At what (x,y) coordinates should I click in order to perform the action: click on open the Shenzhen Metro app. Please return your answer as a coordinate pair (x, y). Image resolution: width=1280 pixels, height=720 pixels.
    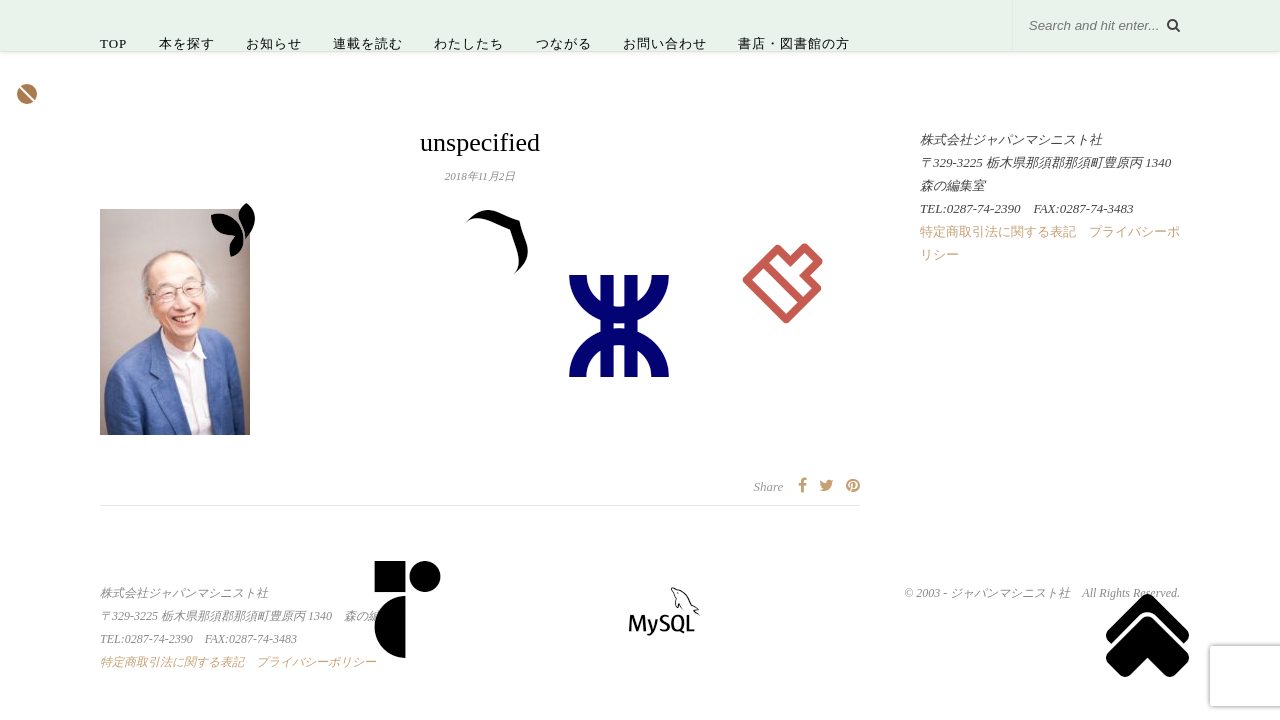
    Looking at the image, I should click on (619, 326).